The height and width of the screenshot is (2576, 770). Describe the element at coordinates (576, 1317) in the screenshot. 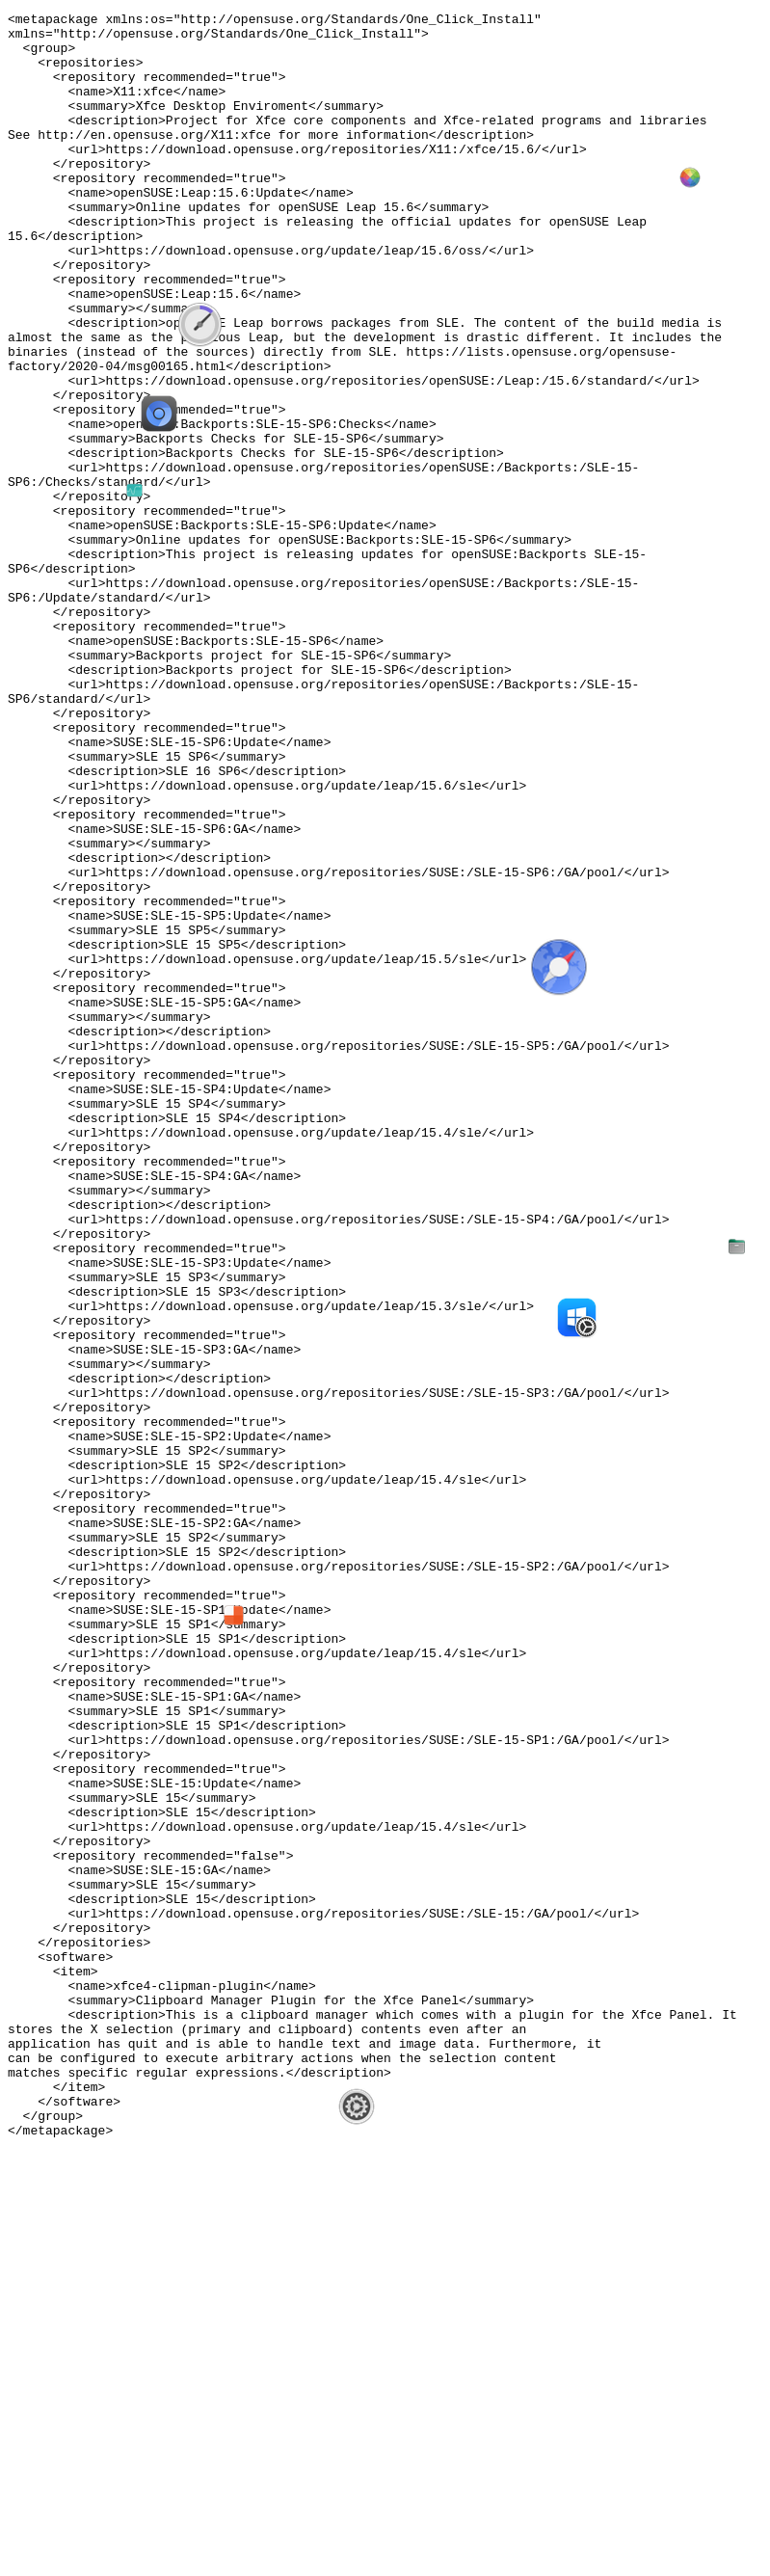

I see `open wine configuration settings` at that location.